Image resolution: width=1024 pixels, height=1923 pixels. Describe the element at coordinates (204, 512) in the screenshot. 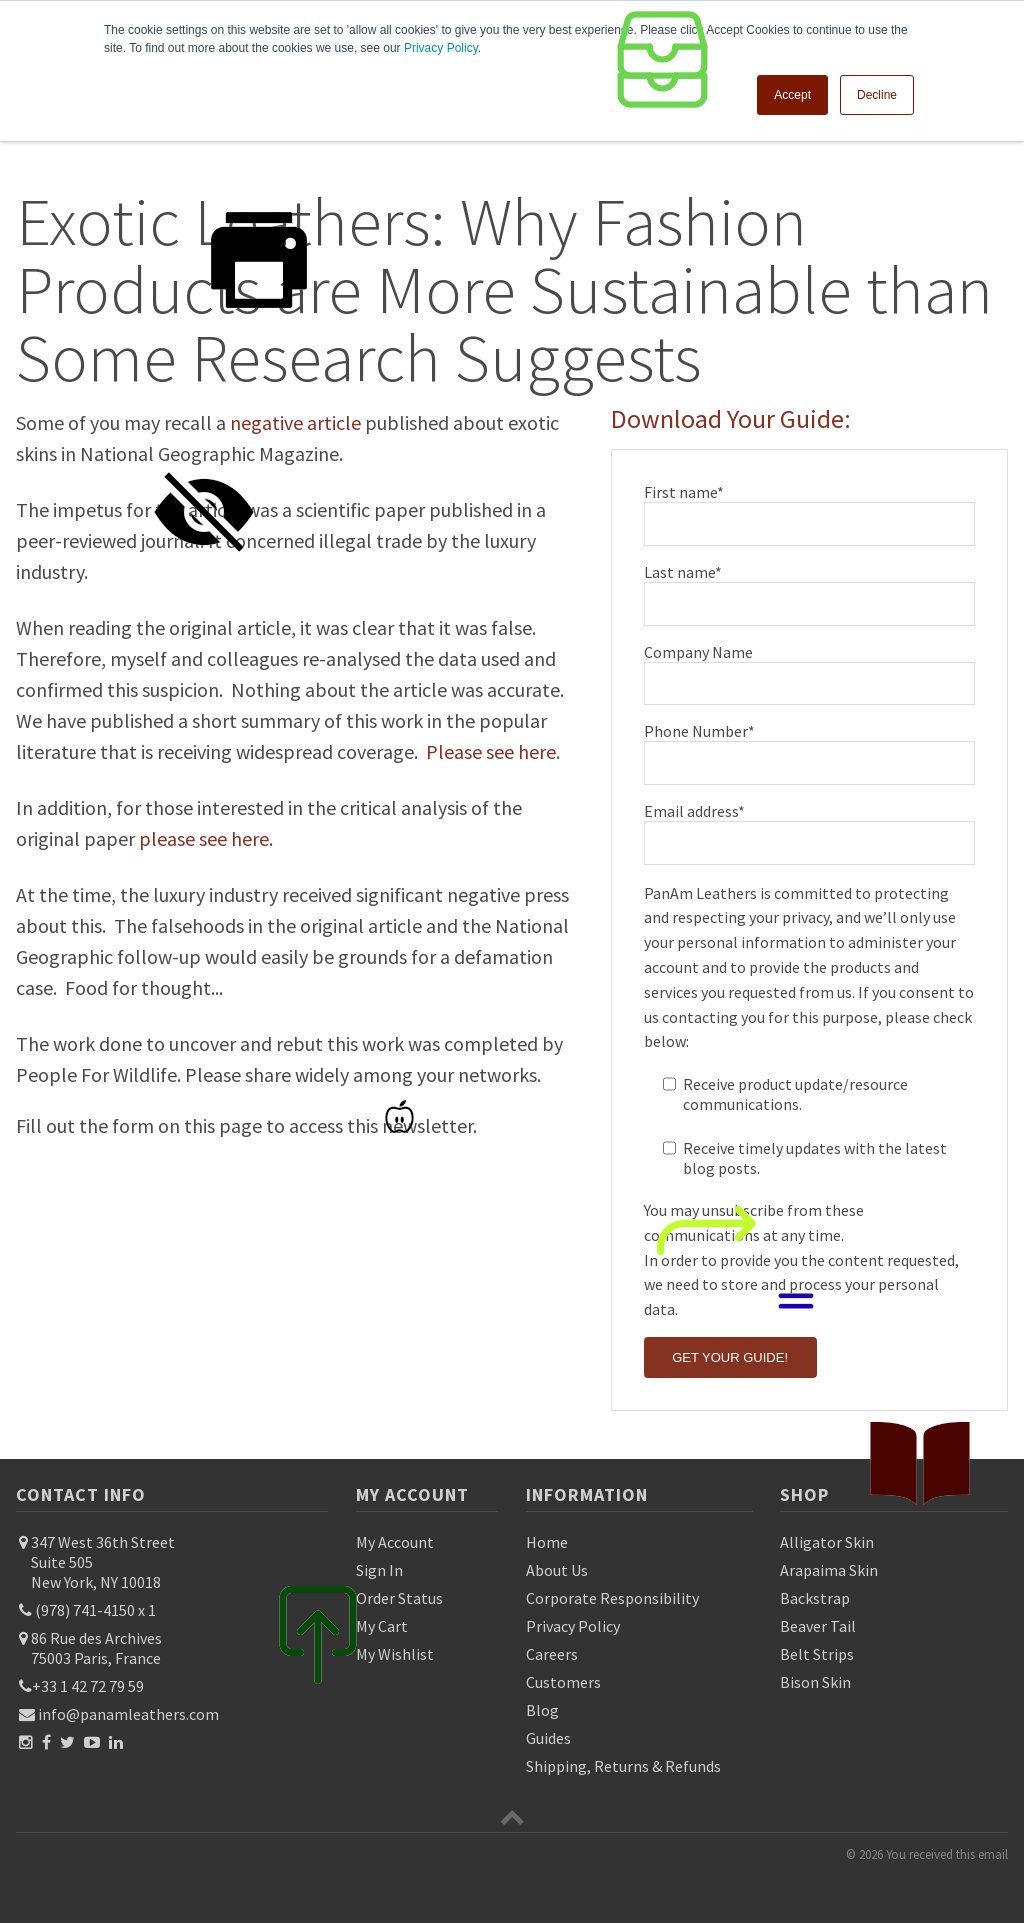

I see `hide password or sensitive content` at that location.